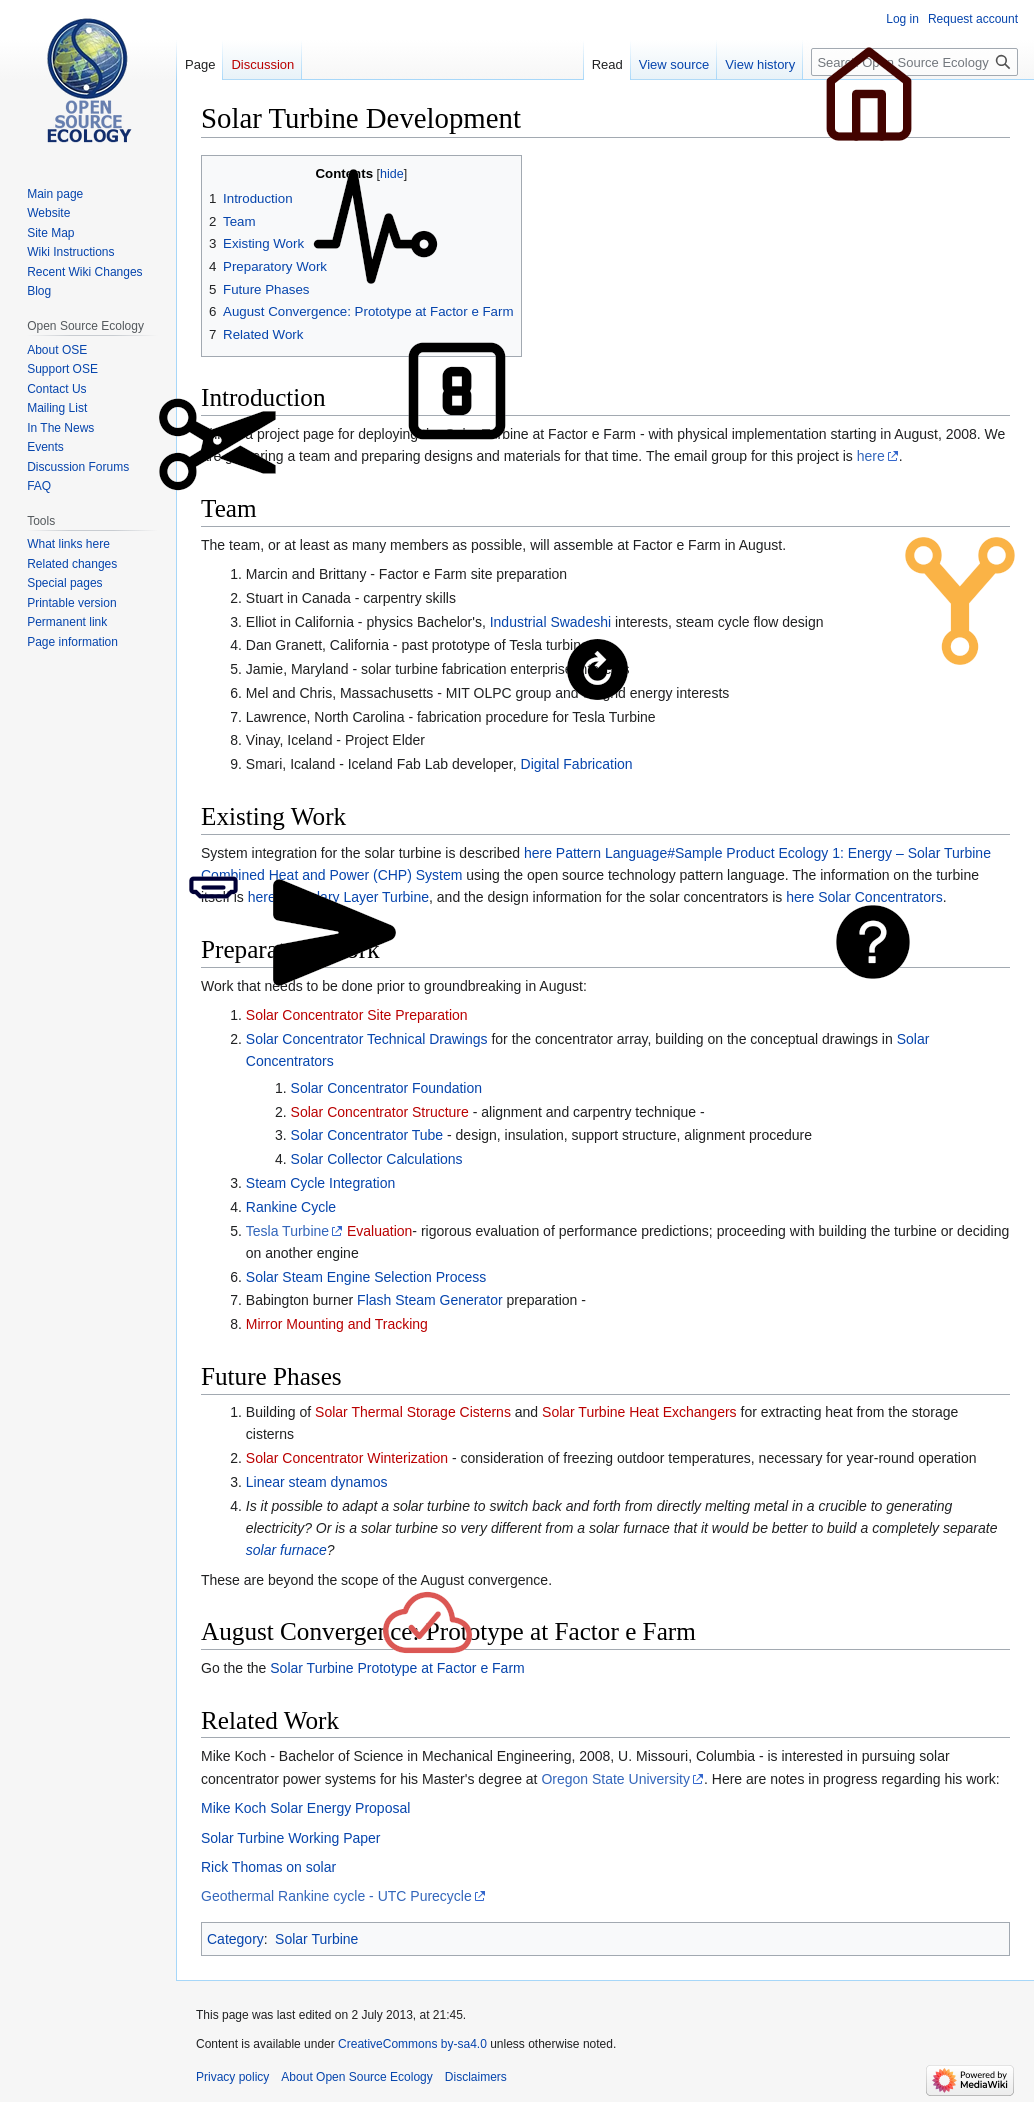  What do you see at coordinates (375, 226) in the screenshot?
I see `view health or heart rate data` at bounding box center [375, 226].